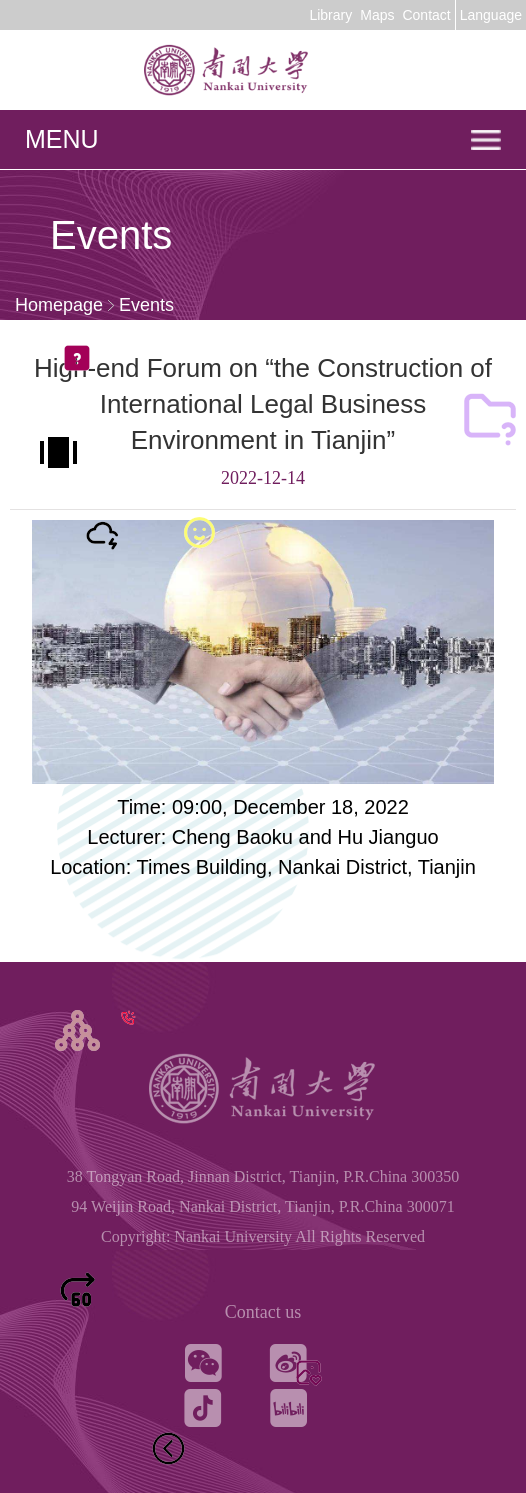  What do you see at coordinates (128, 1018) in the screenshot?
I see `incoming call notification` at bounding box center [128, 1018].